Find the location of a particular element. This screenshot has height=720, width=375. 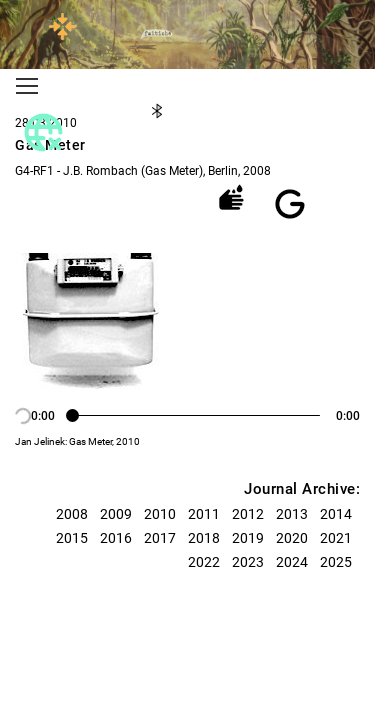

wash your hands reminder is located at coordinates (232, 197).